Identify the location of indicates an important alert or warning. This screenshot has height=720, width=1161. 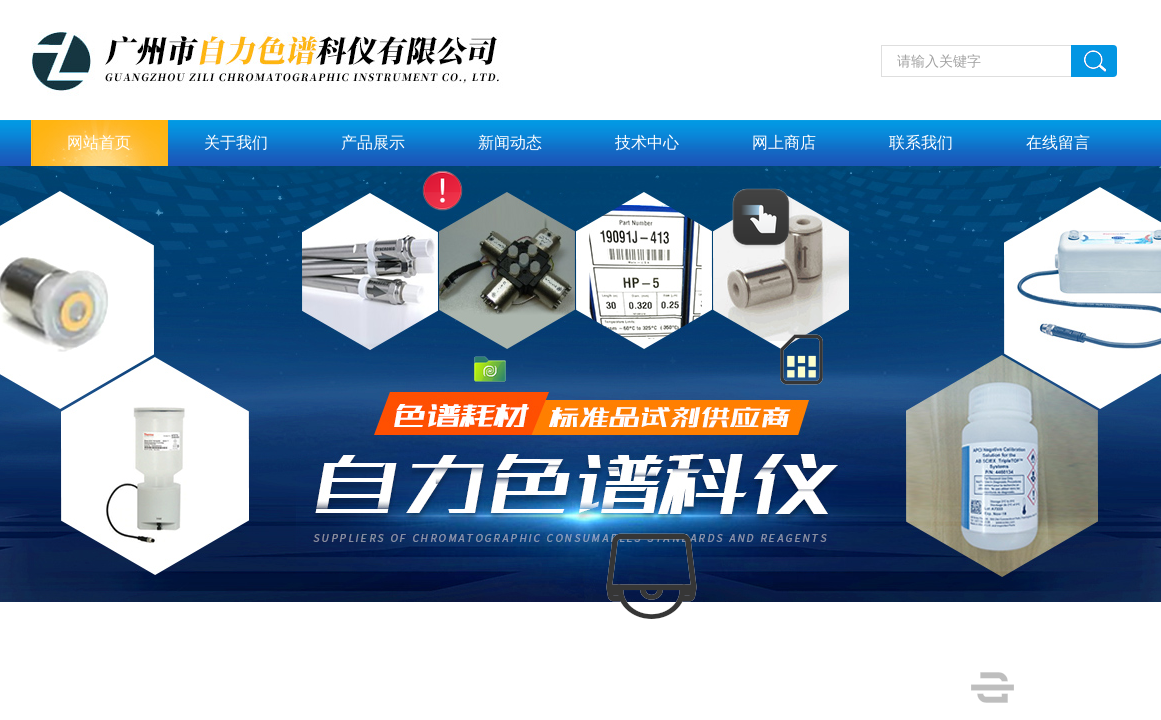
(442, 190).